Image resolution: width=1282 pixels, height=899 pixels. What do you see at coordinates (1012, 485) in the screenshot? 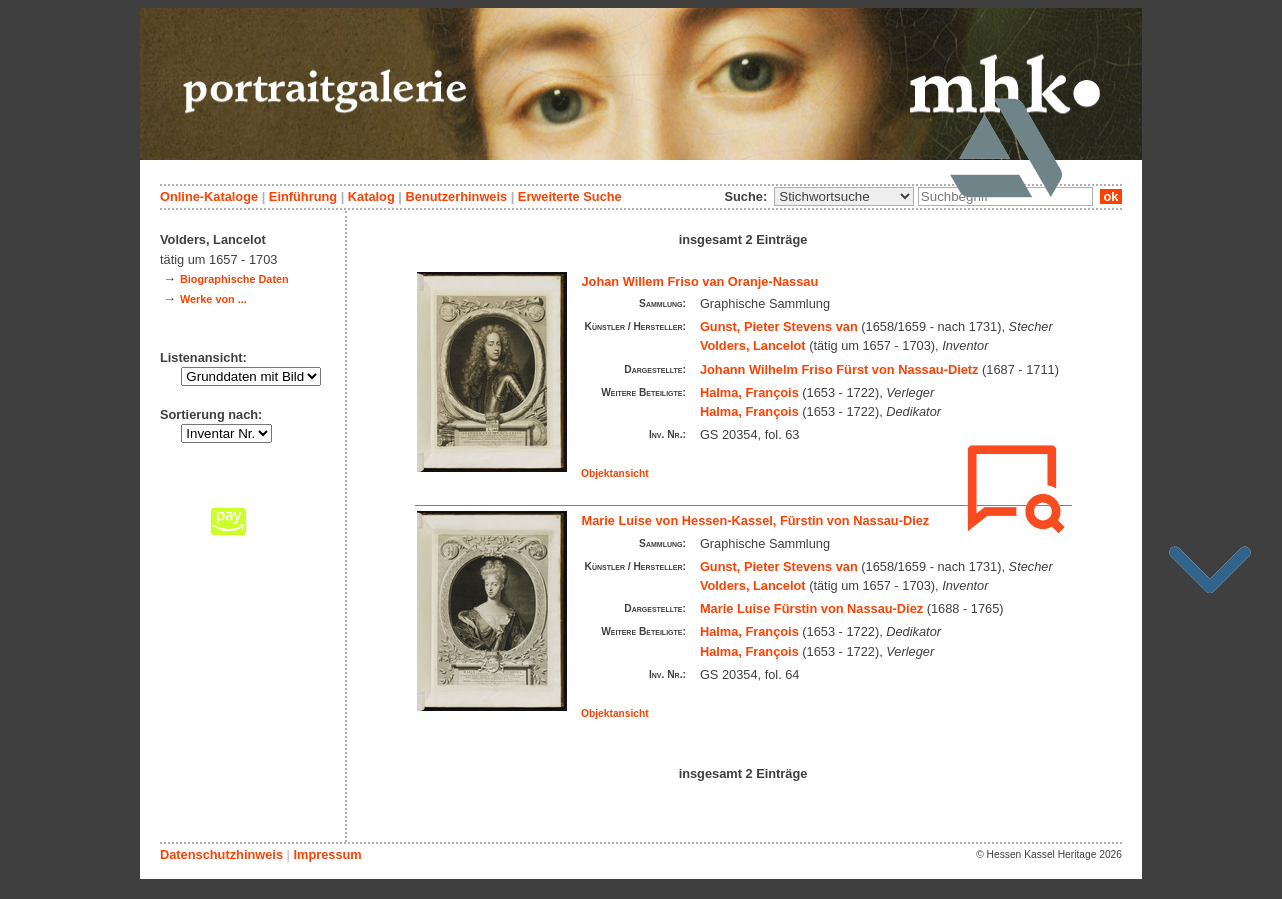
I see `search through chat messages` at bounding box center [1012, 485].